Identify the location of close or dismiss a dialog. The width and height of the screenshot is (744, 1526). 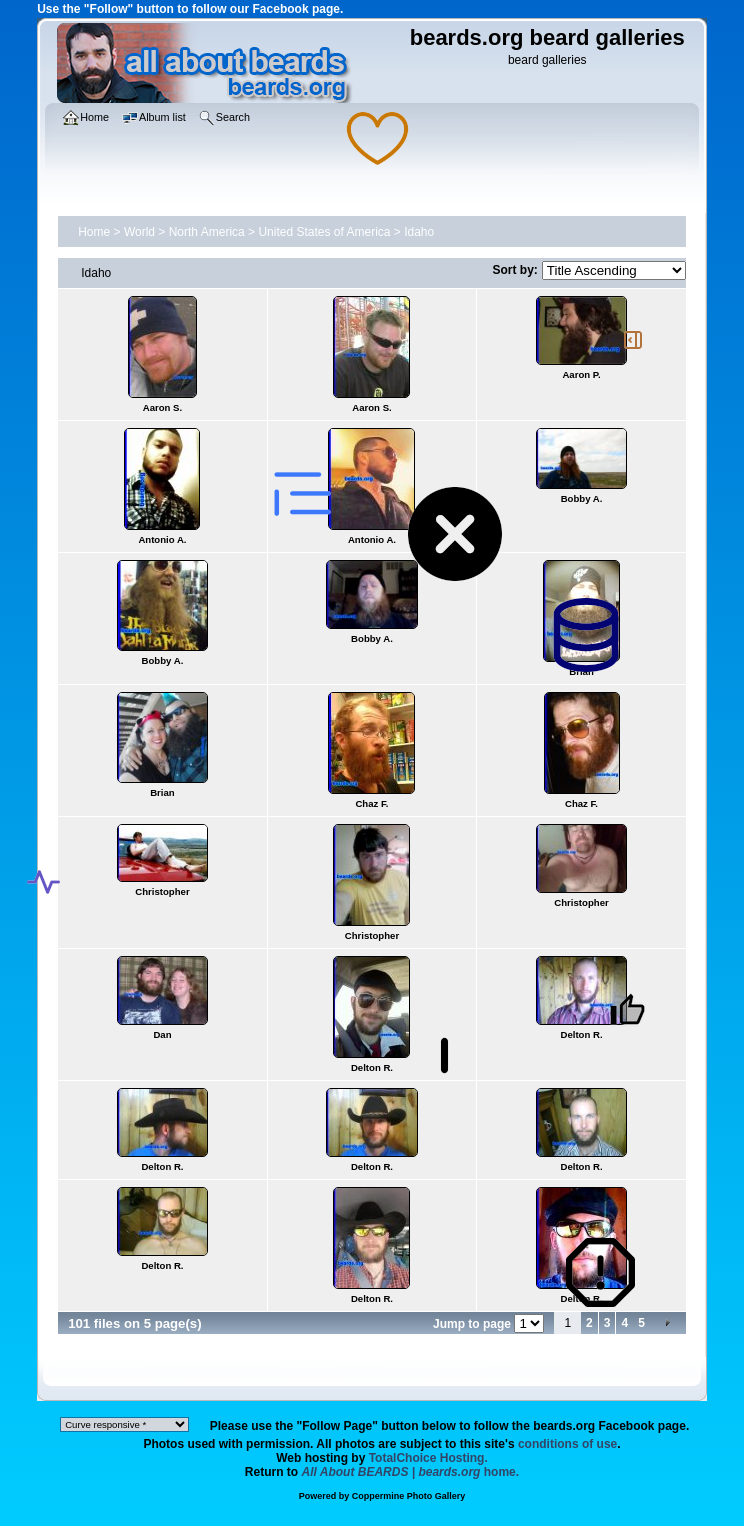
(455, 534).